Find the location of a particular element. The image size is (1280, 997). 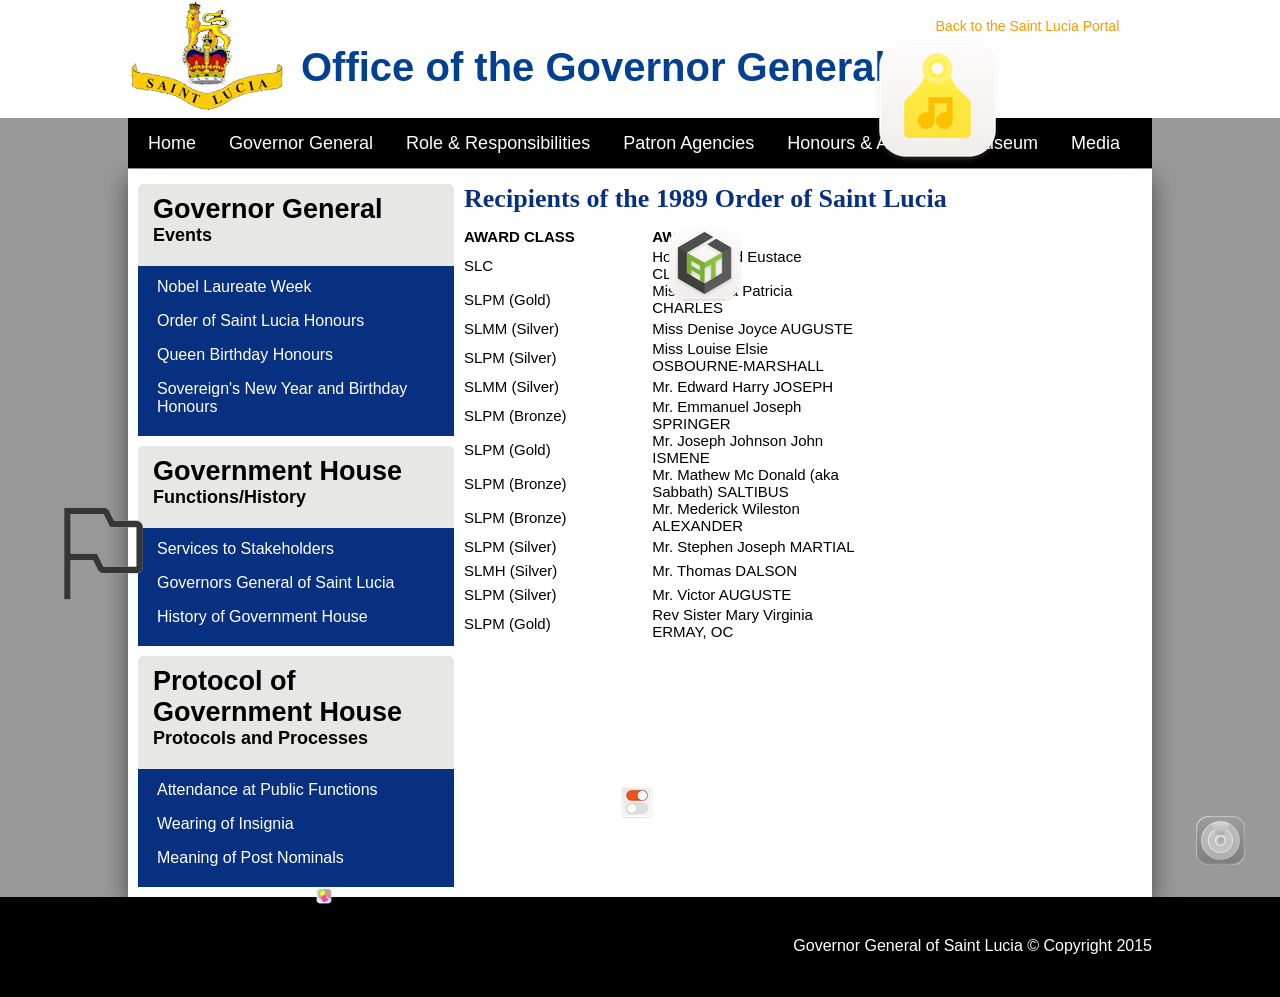

open Find My app to locate devices or people is located at coordinates (1220, 840).